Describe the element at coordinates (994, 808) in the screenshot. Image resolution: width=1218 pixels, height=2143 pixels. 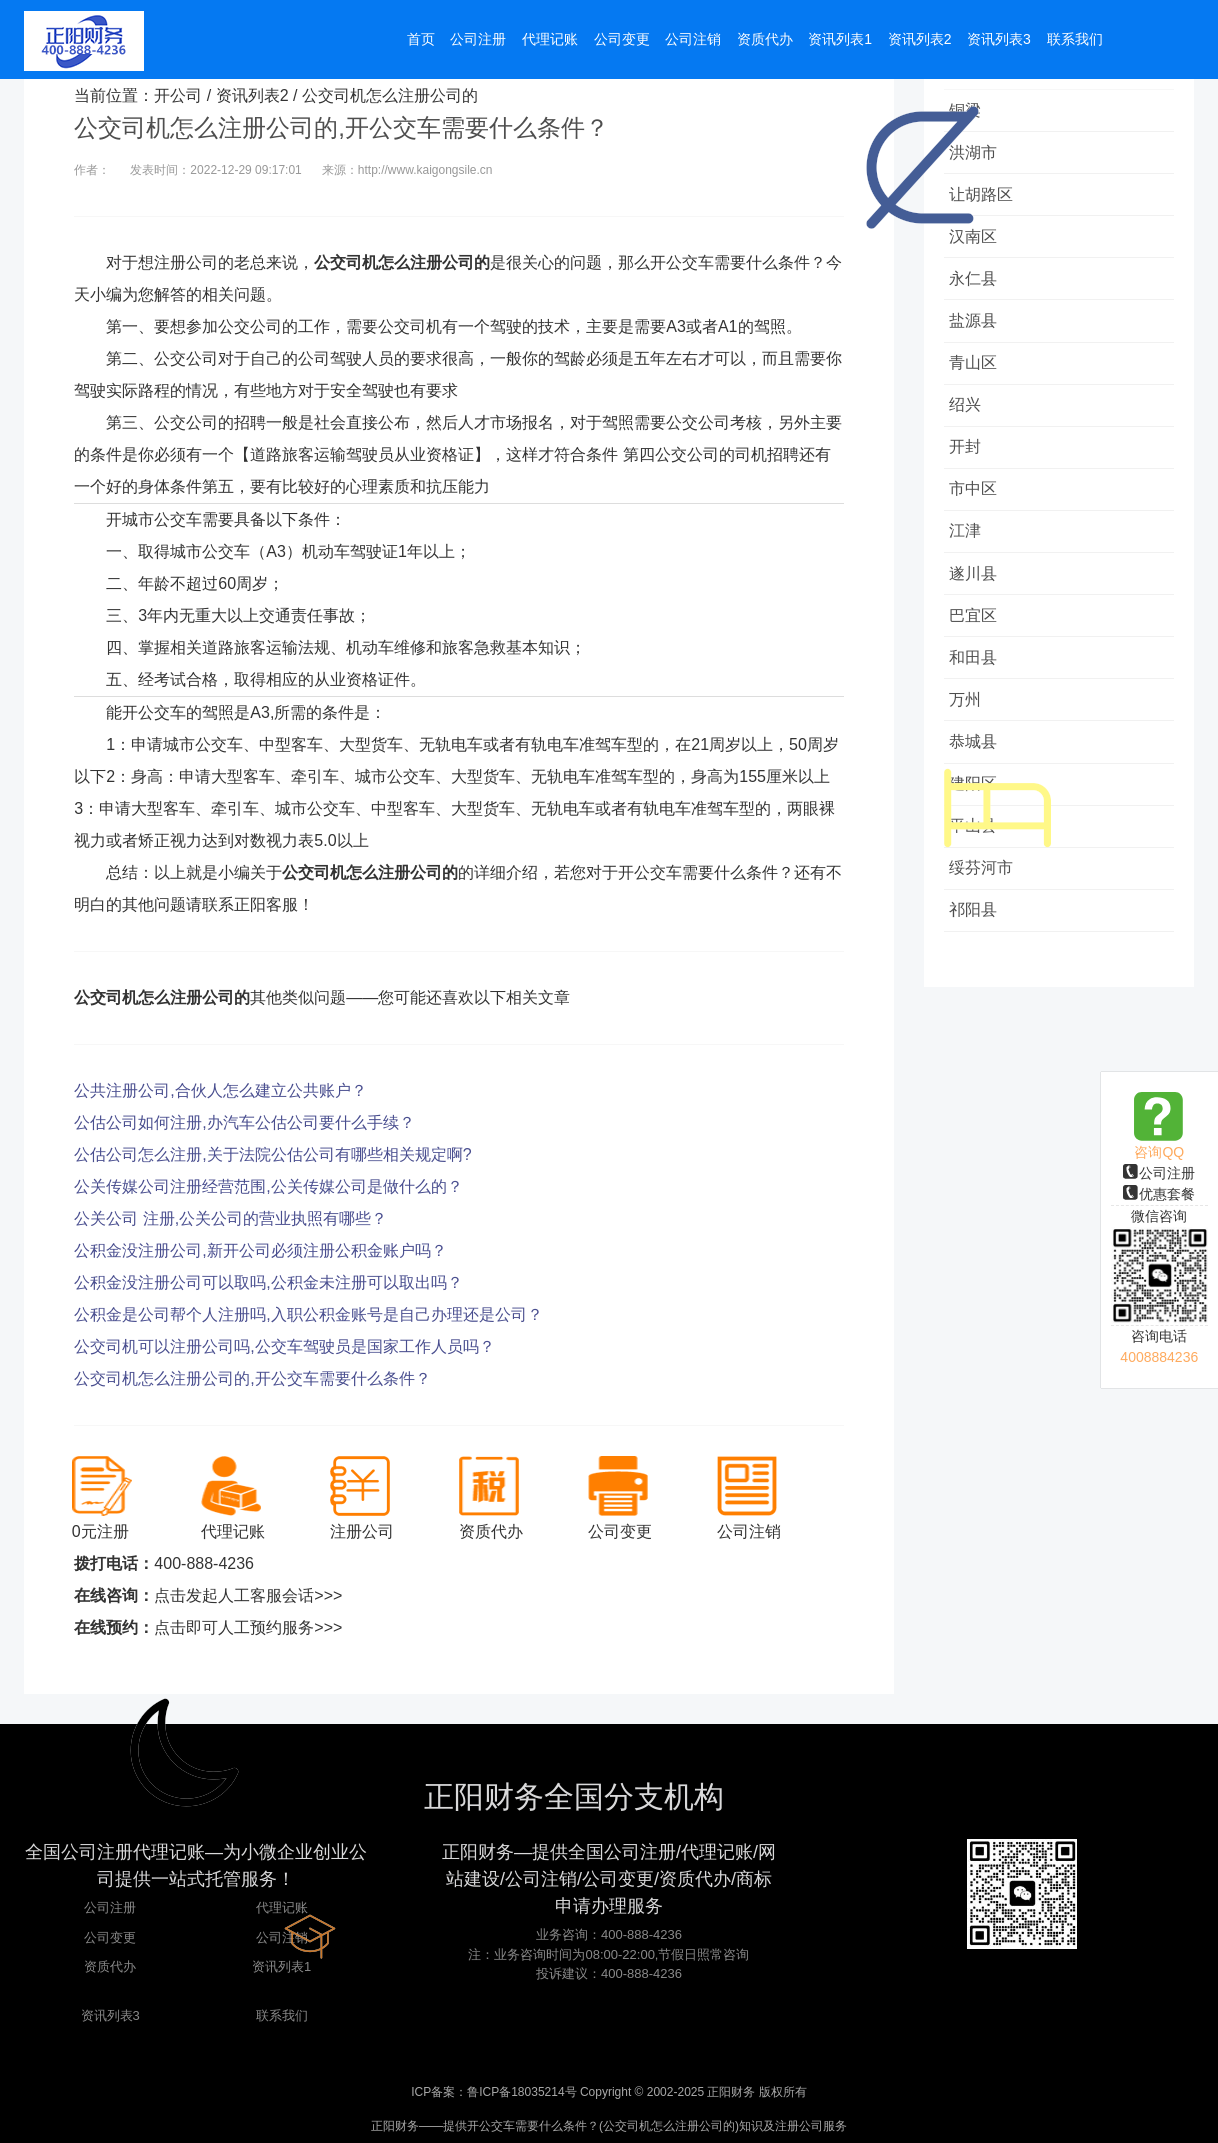
I see `view accommodation or hotel options` at that location.